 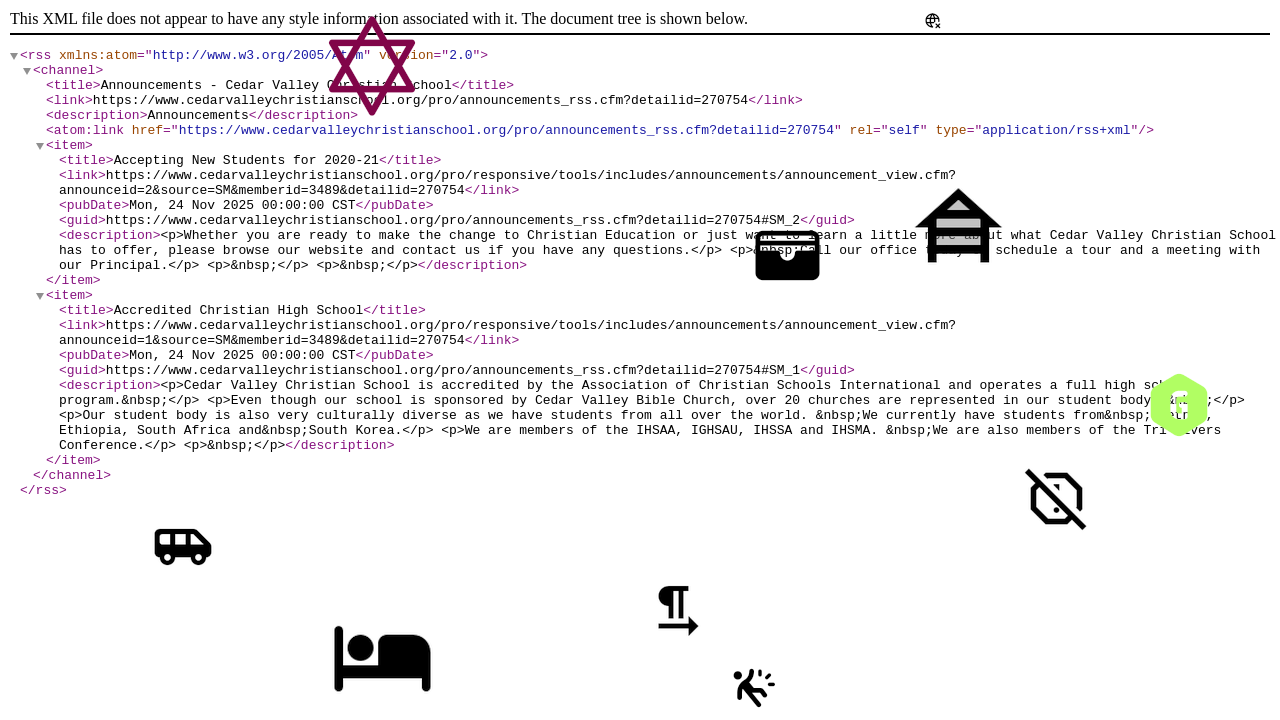 What do you see at coordinates (1179, 405) in the screenshot?
I see `google or g-suite related service` at bounding box center [1179, 405].